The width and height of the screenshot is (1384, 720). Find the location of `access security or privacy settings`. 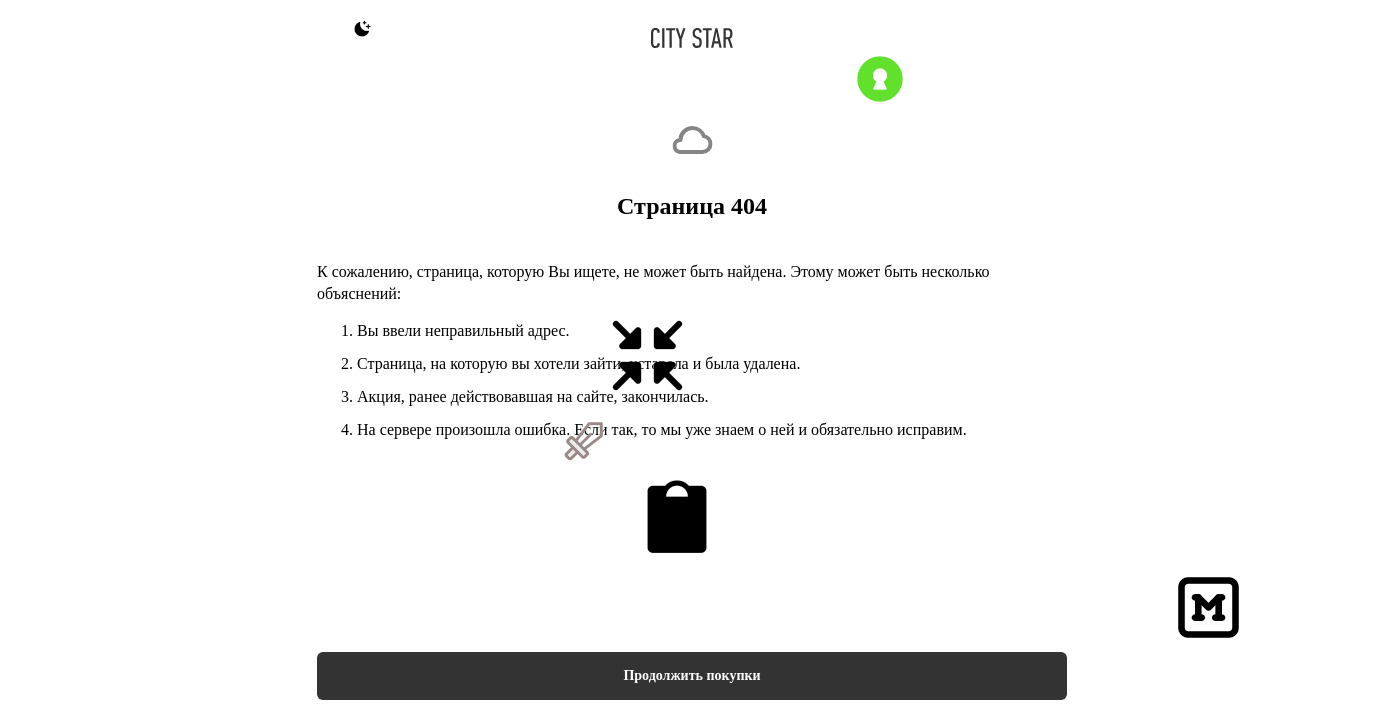

access security or privacy settings is located at coordinates (880, 79).